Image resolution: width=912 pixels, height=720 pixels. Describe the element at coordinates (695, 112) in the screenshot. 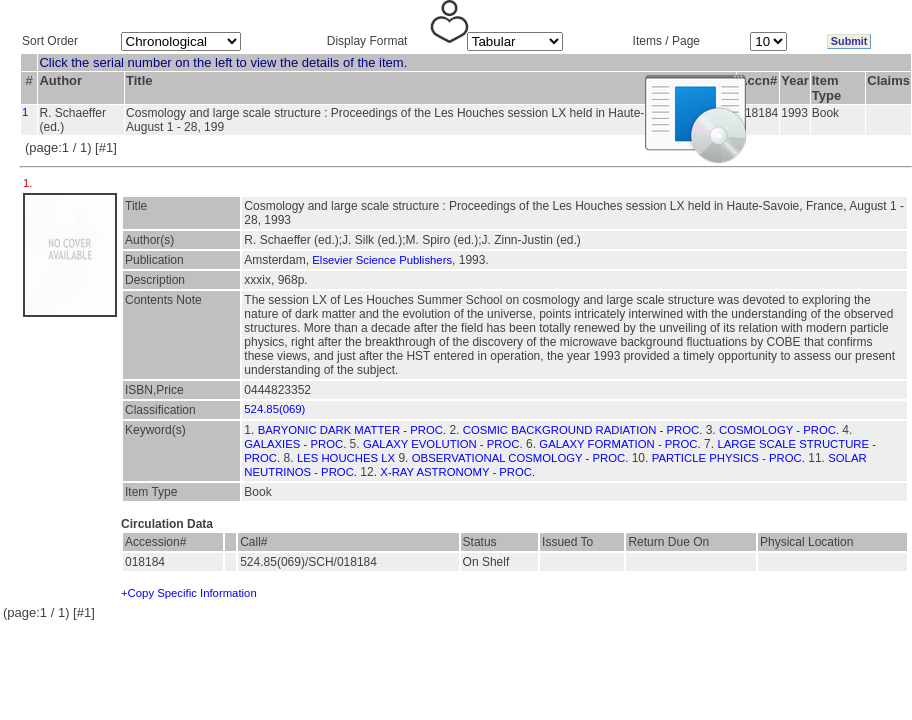

I see `open program installation disc` at that location.